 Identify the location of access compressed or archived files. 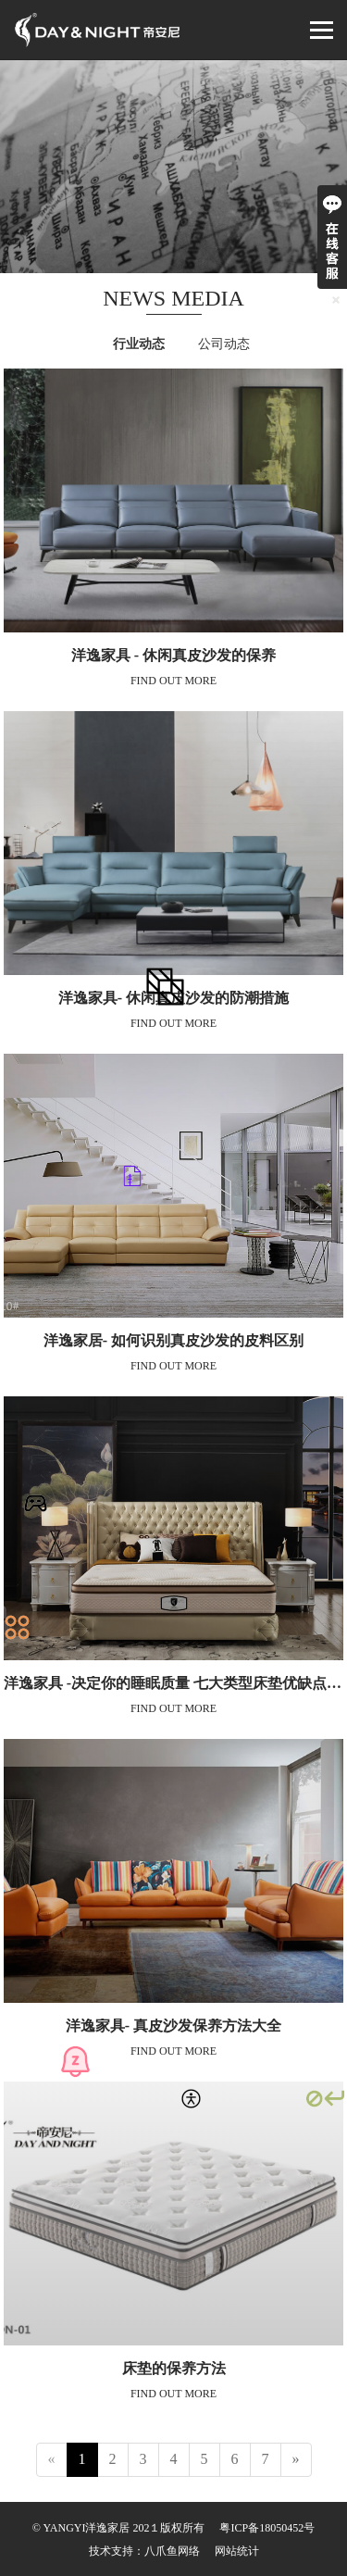
(132, 1176).